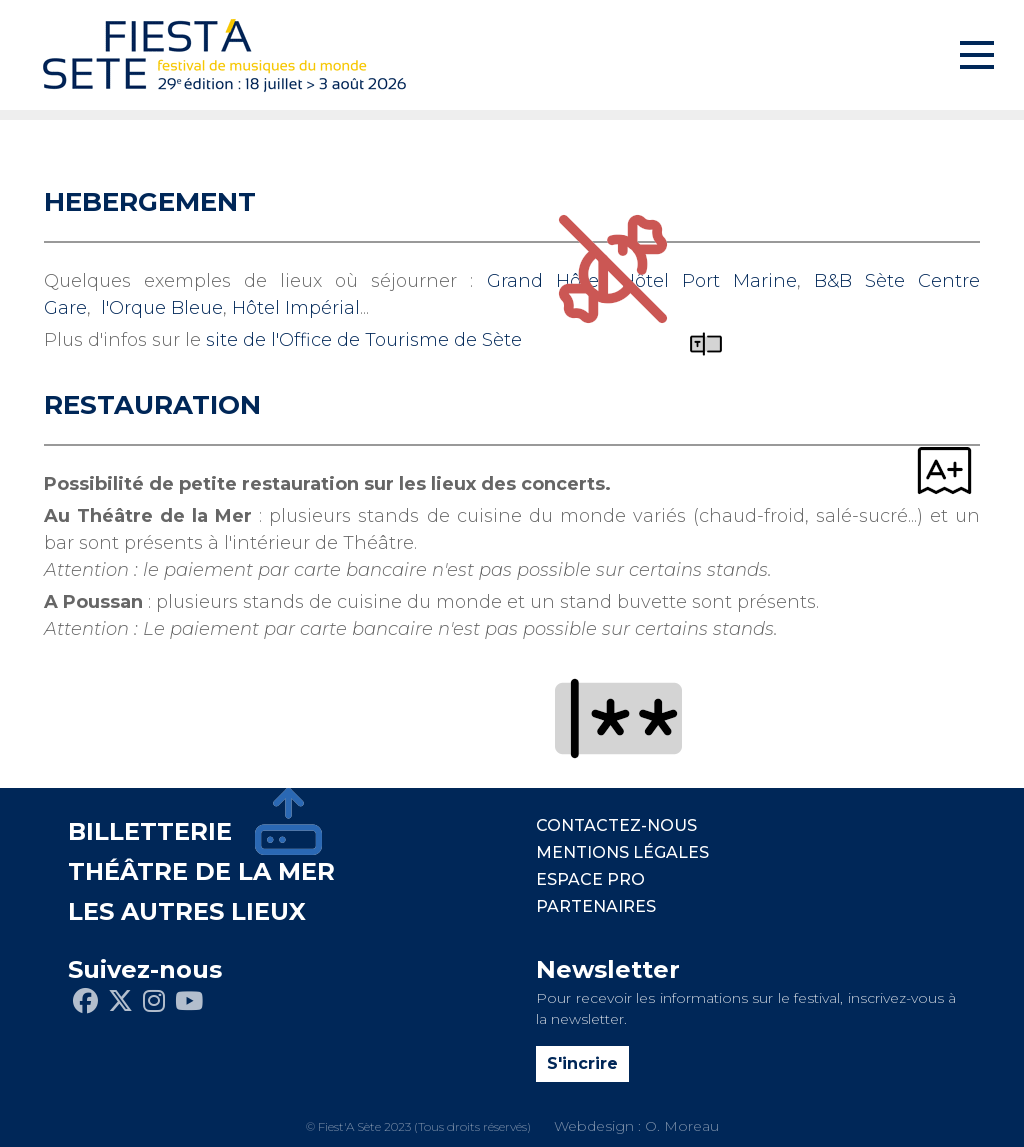  What do you see at coordinates (613, 269) in the screenshot?
I see `disable candy crush notifications` at bounding box center [613, 269].